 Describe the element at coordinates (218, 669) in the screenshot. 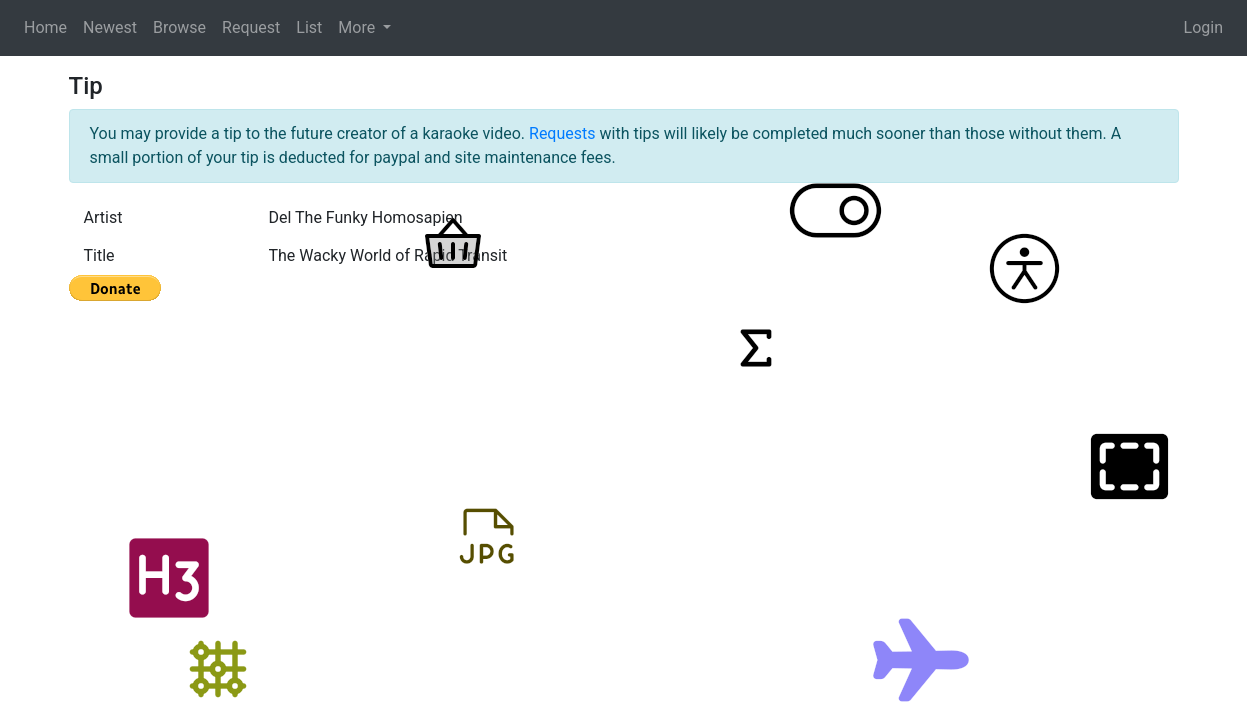

I see `play go board game` at that location.